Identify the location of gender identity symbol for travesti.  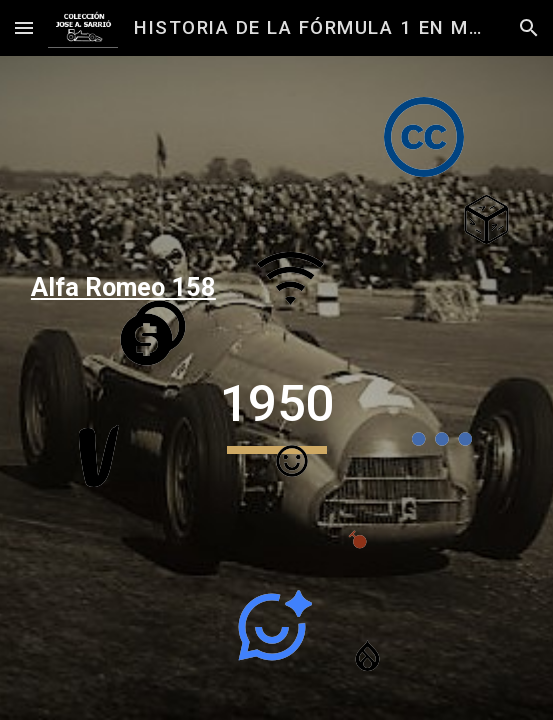
(358, 539).